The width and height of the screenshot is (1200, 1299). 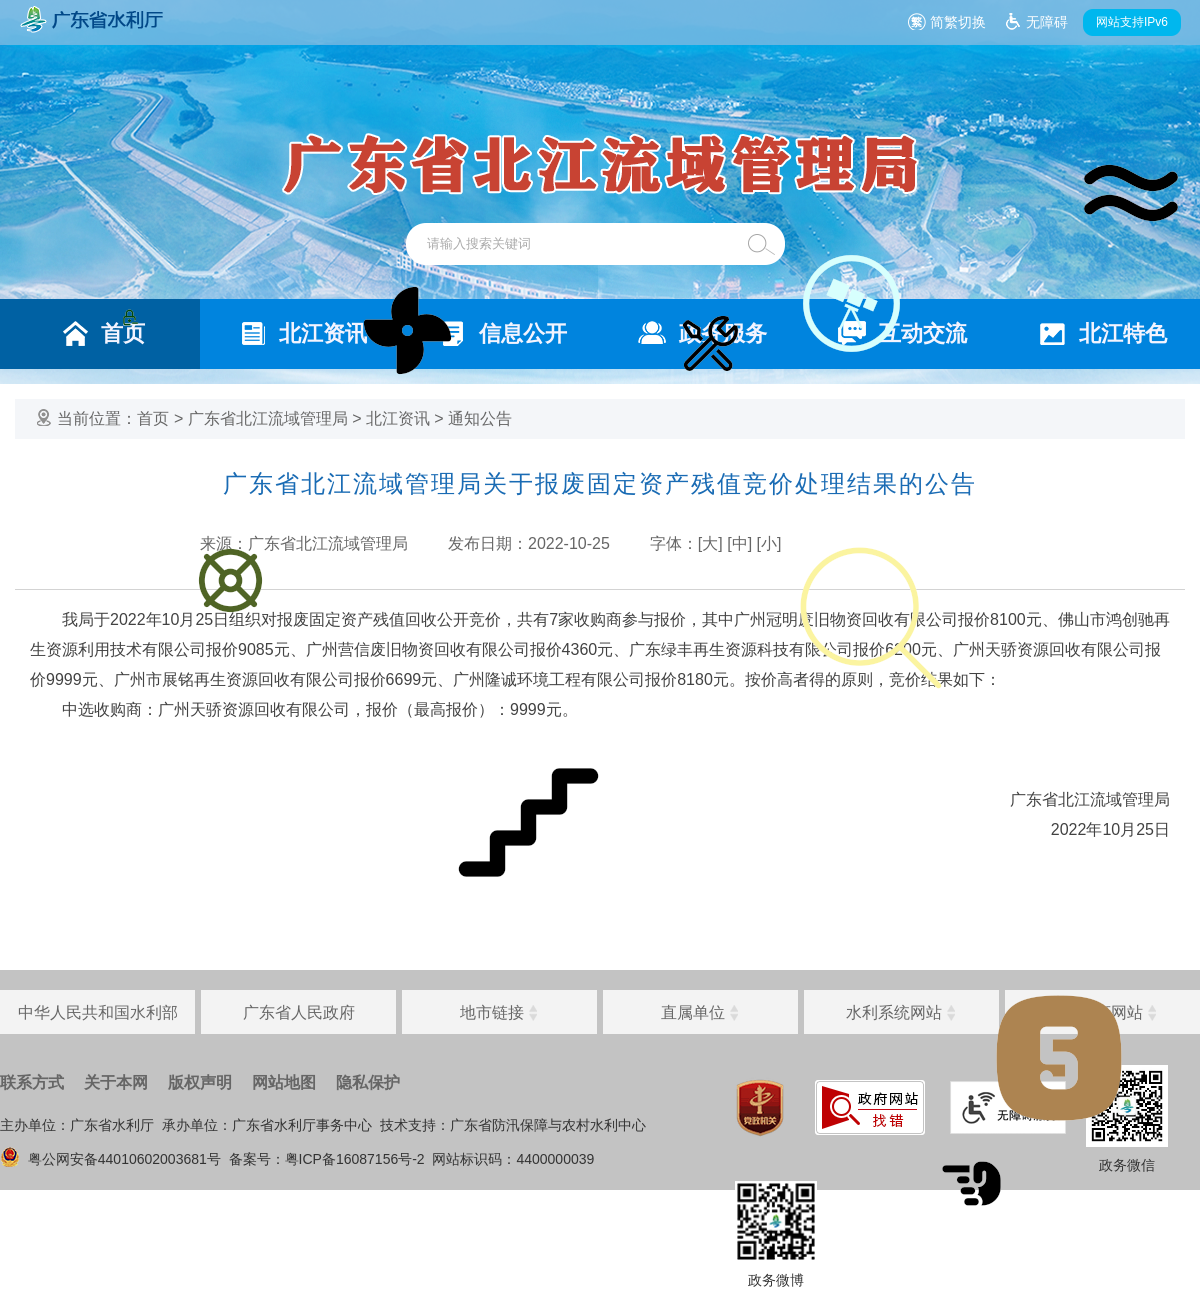 I want to click on search for content or items, so click(x=871, y=618).